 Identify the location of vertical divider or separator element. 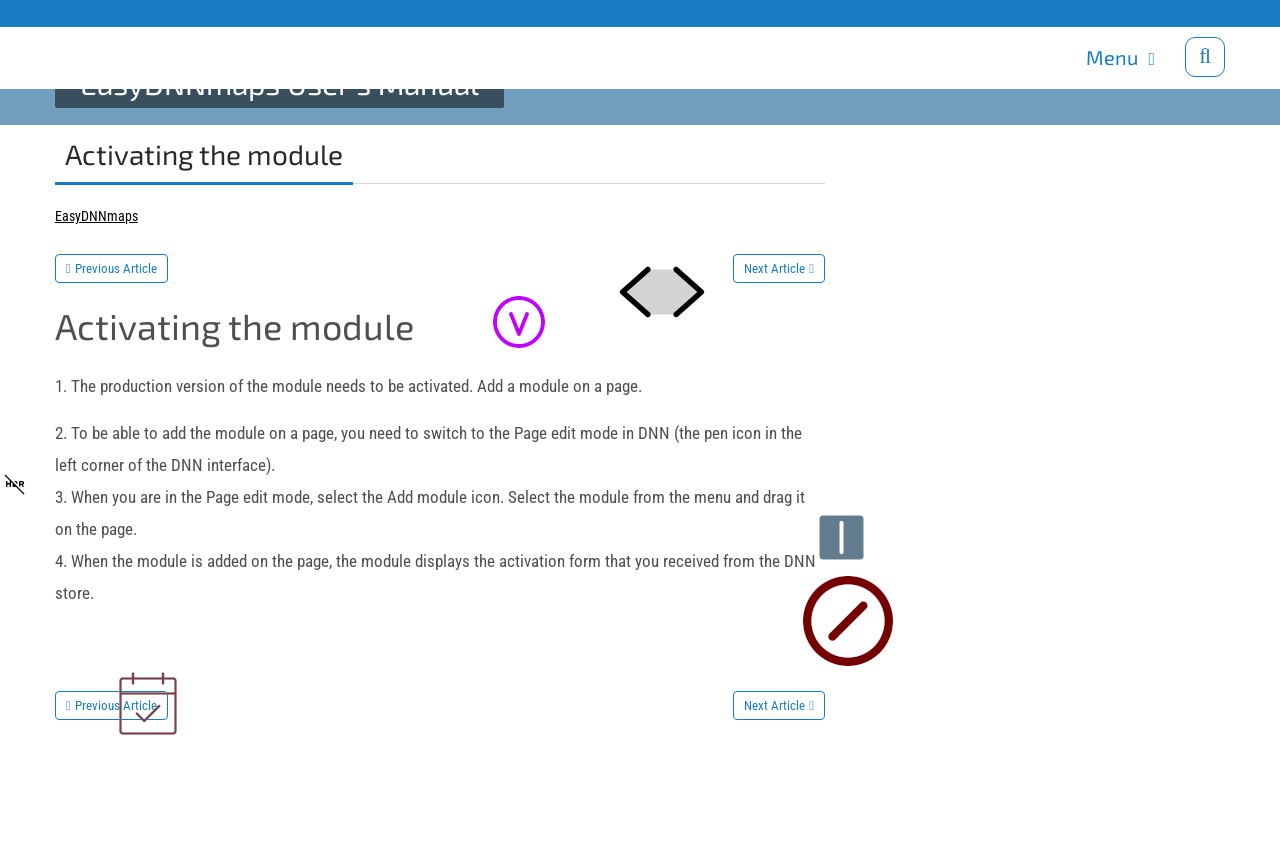
(841, 537).